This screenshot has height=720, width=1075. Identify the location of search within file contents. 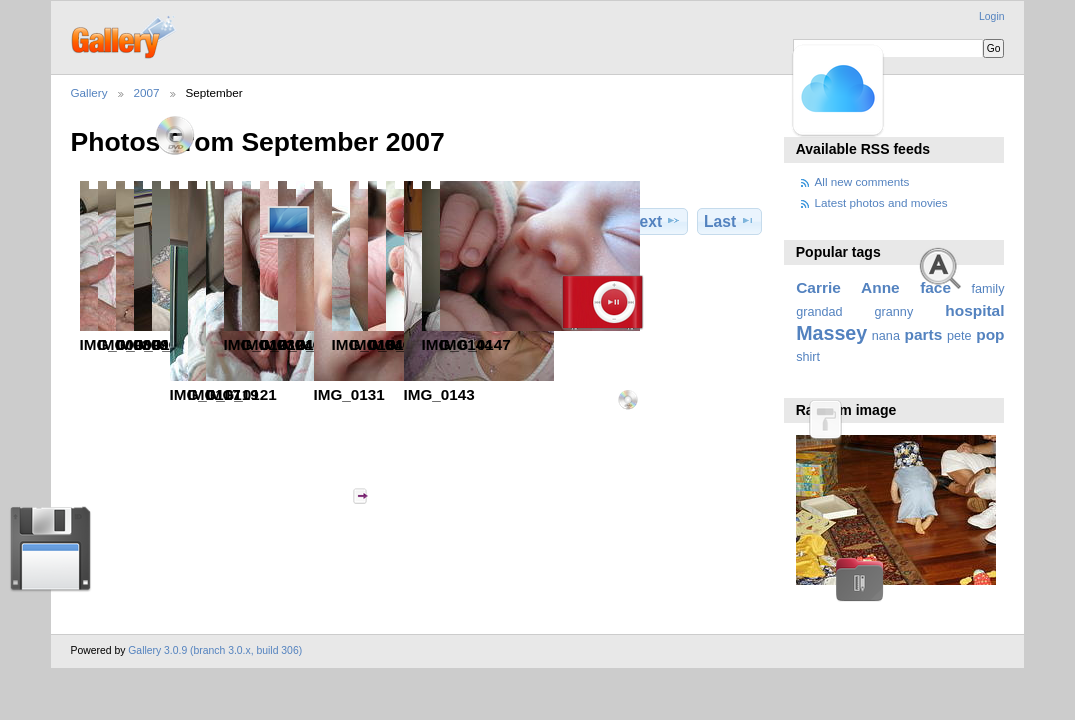
(940, 268).